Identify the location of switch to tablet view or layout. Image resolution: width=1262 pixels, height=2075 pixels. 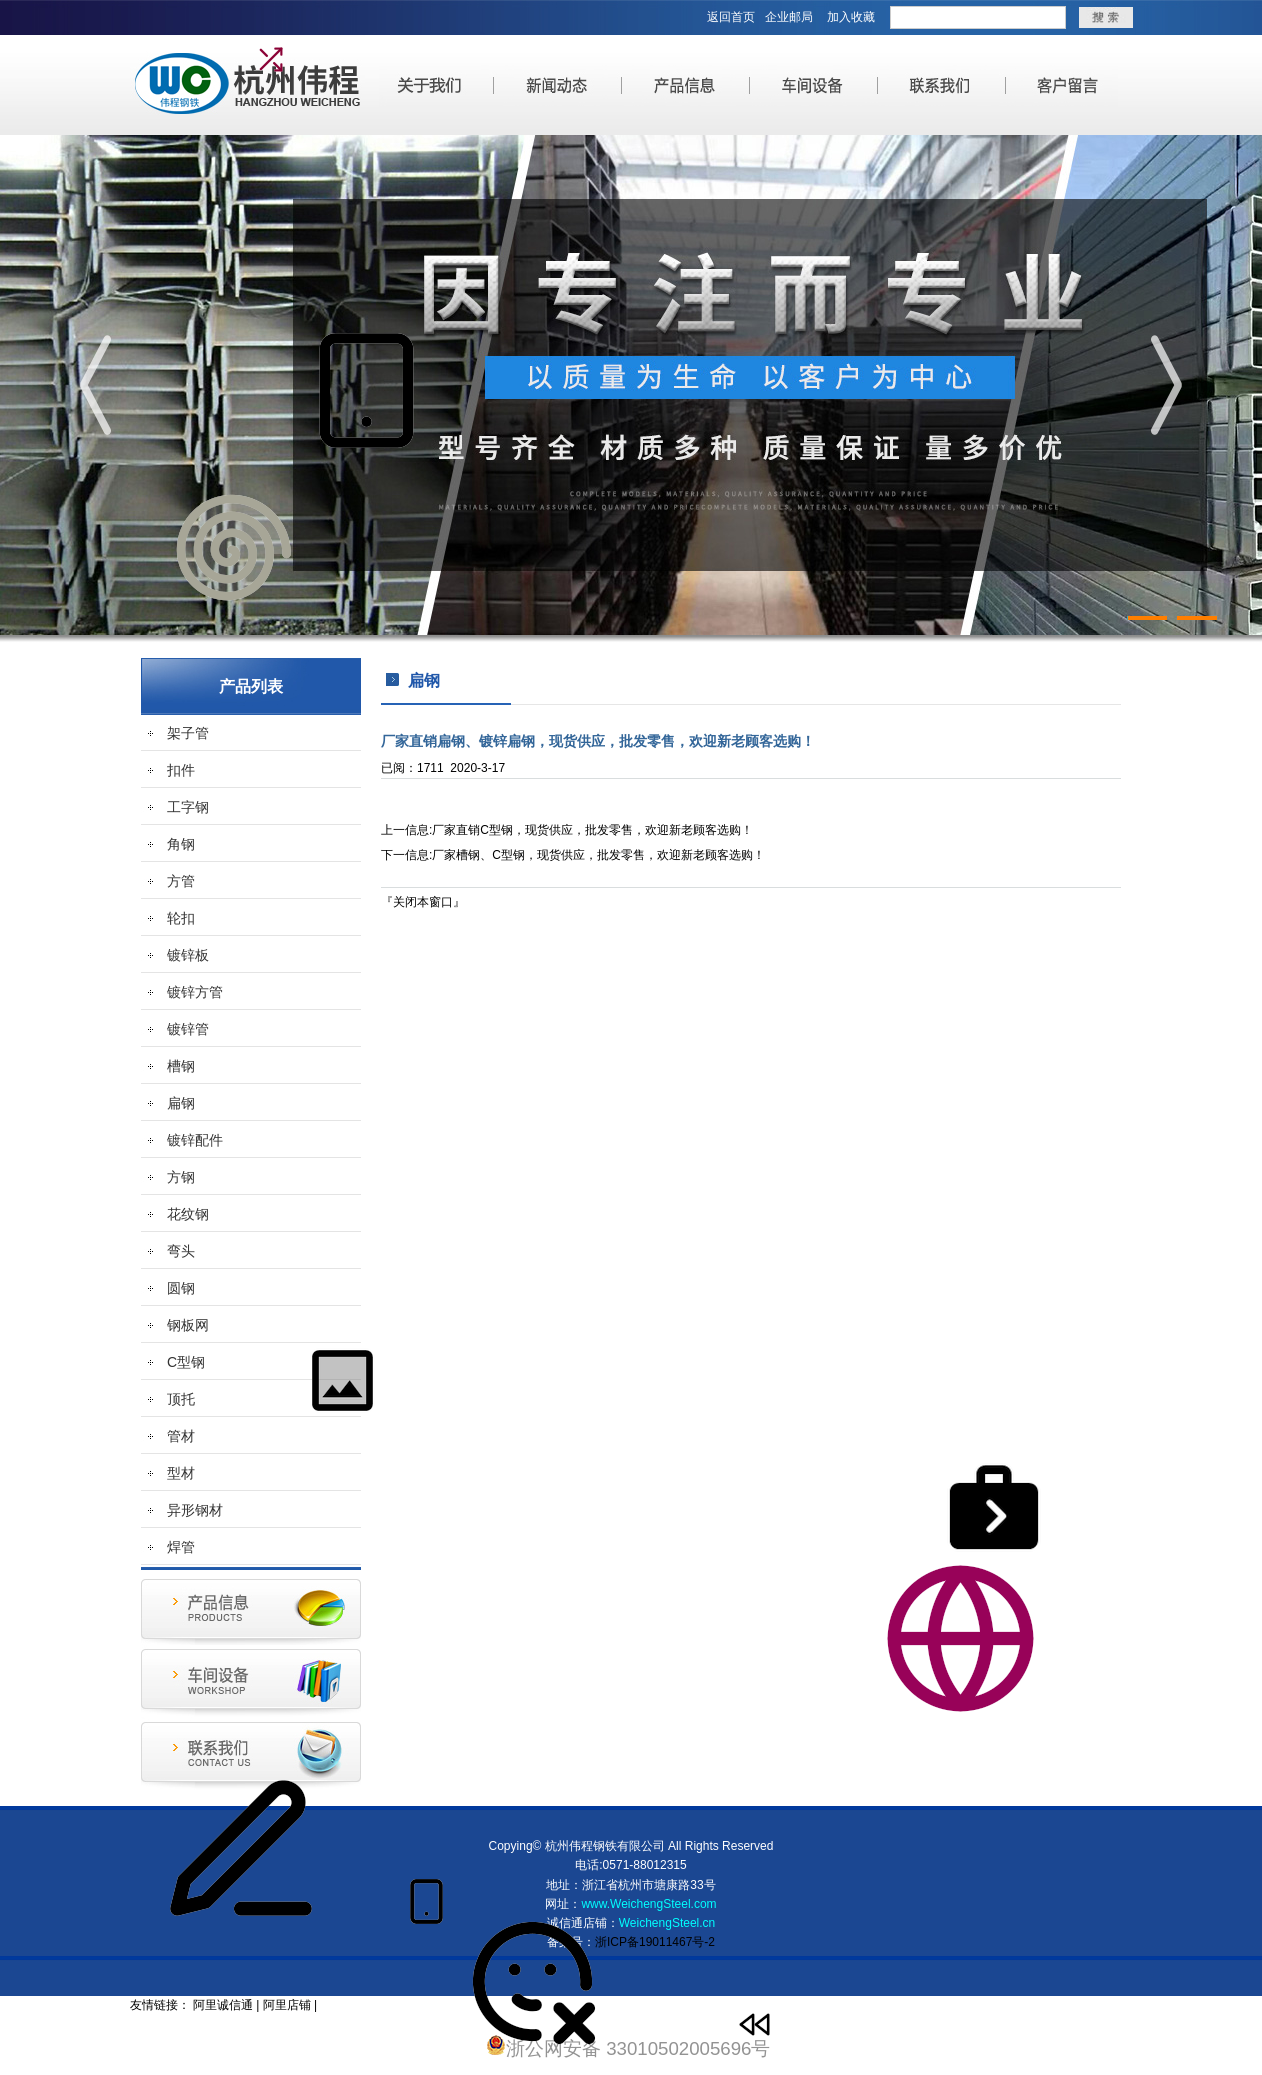
(366, 390).